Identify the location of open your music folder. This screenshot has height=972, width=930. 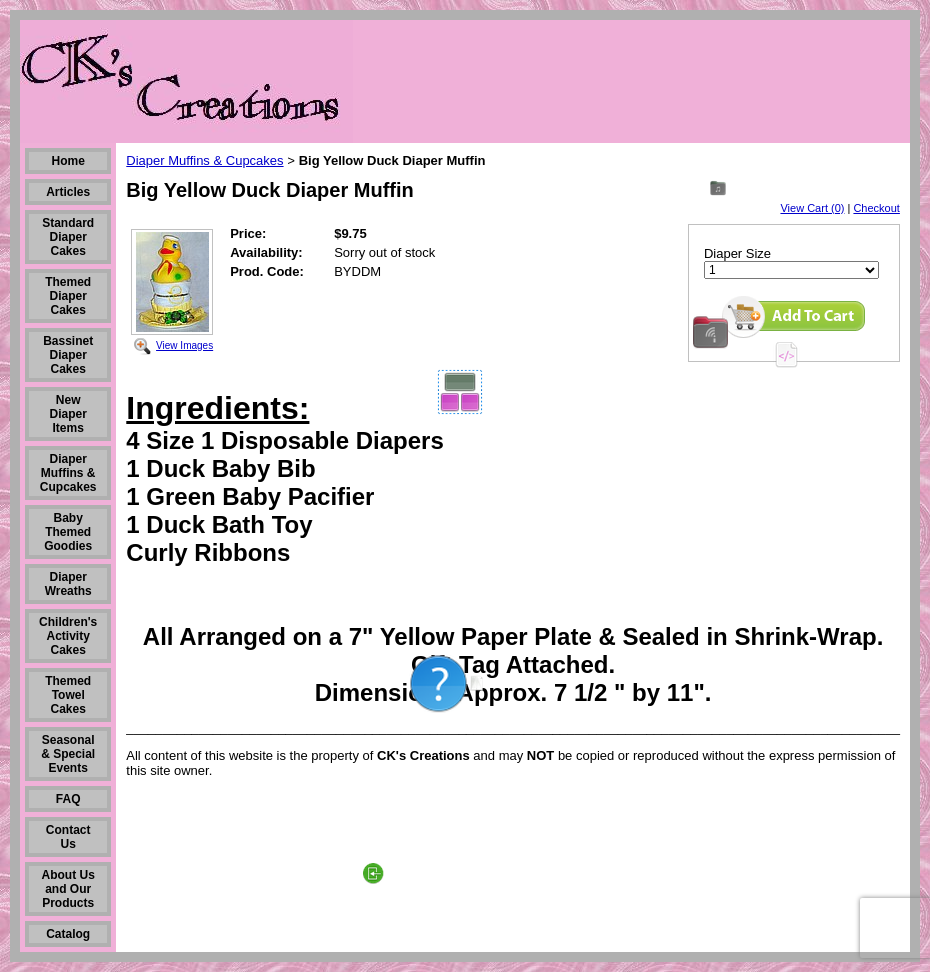
(718, 188).